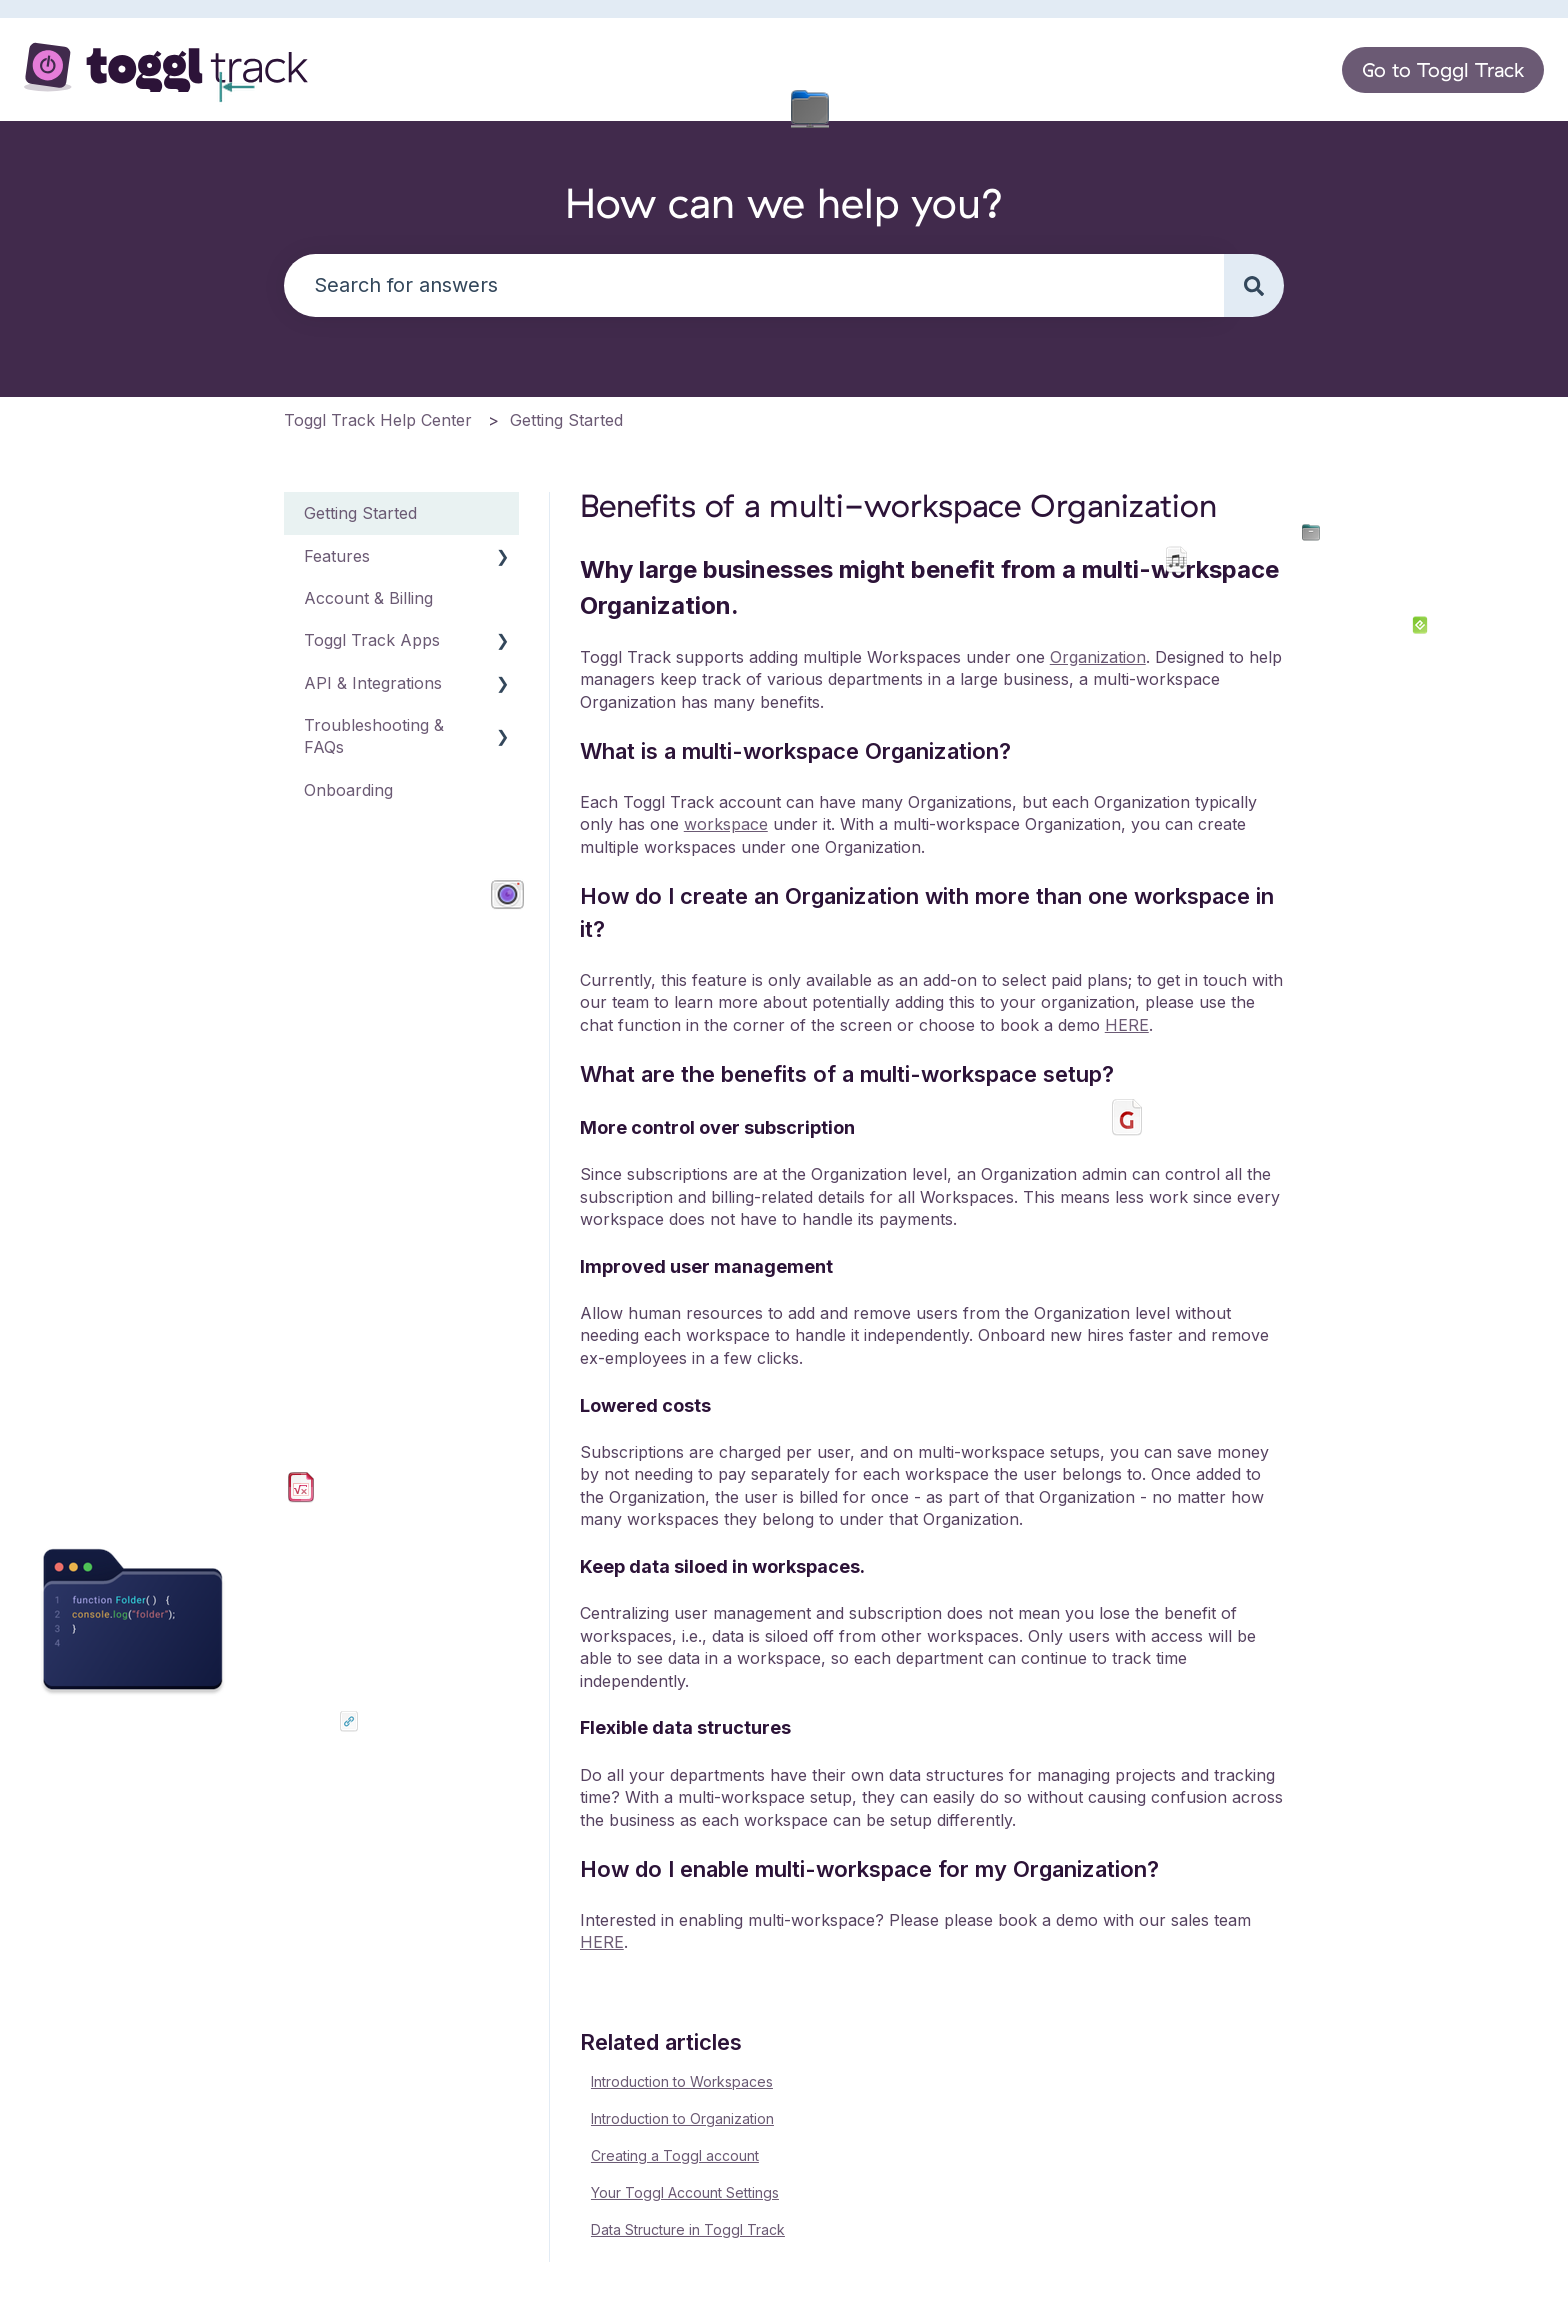 The height and width of the screenshot is (2298, 1568). What do you see at coordinates (301, 1487) in the screenshot?
I see `libreoffice math formula file` at bounding box center [301, 1487].